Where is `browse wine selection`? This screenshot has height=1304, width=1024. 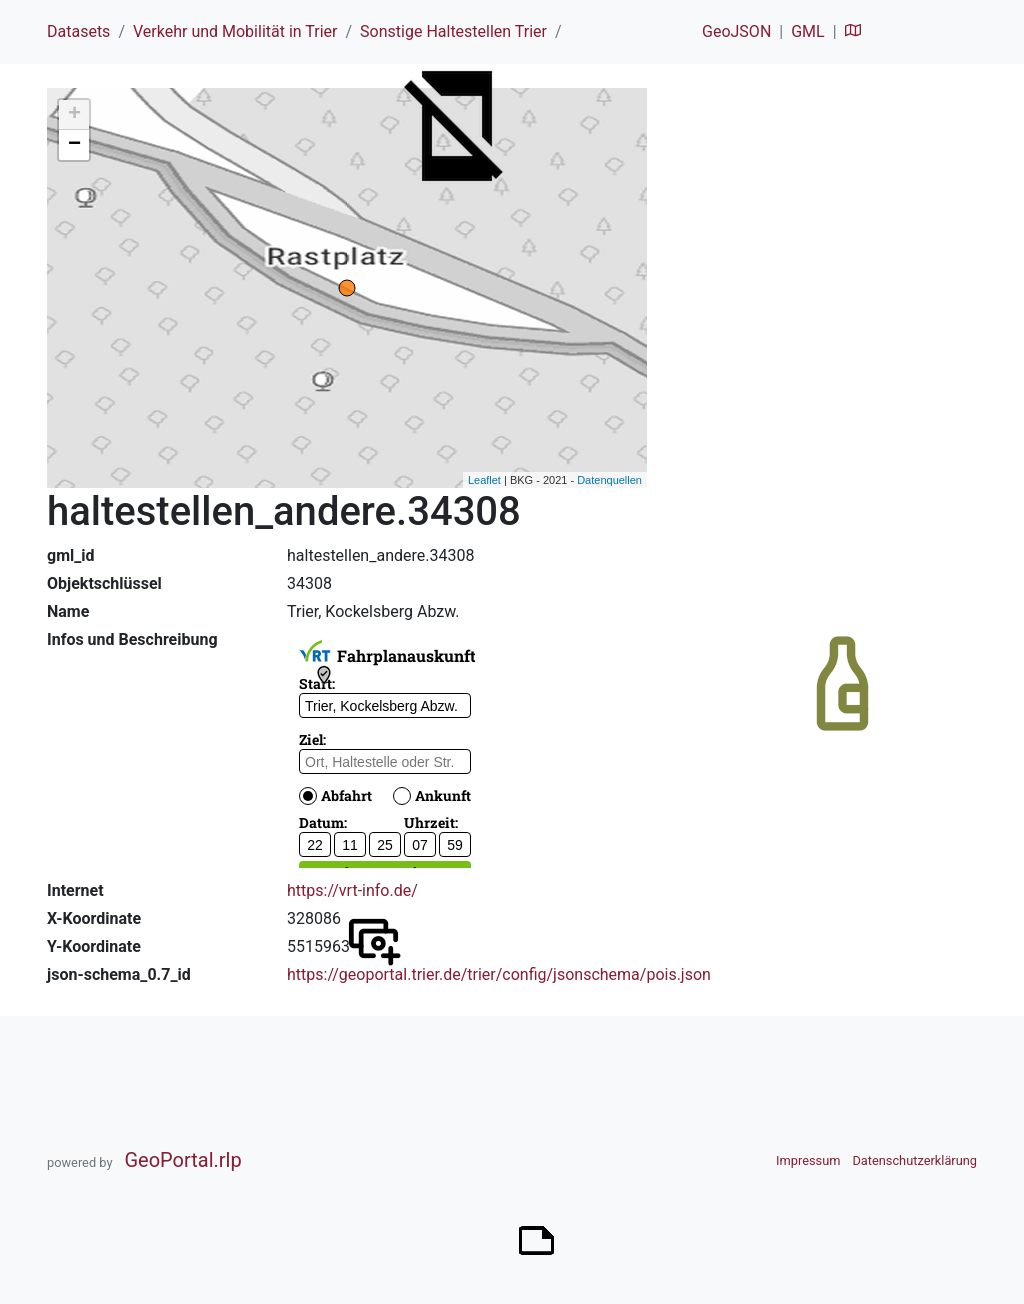
browse wine selection is located at coordinates (842, 683).